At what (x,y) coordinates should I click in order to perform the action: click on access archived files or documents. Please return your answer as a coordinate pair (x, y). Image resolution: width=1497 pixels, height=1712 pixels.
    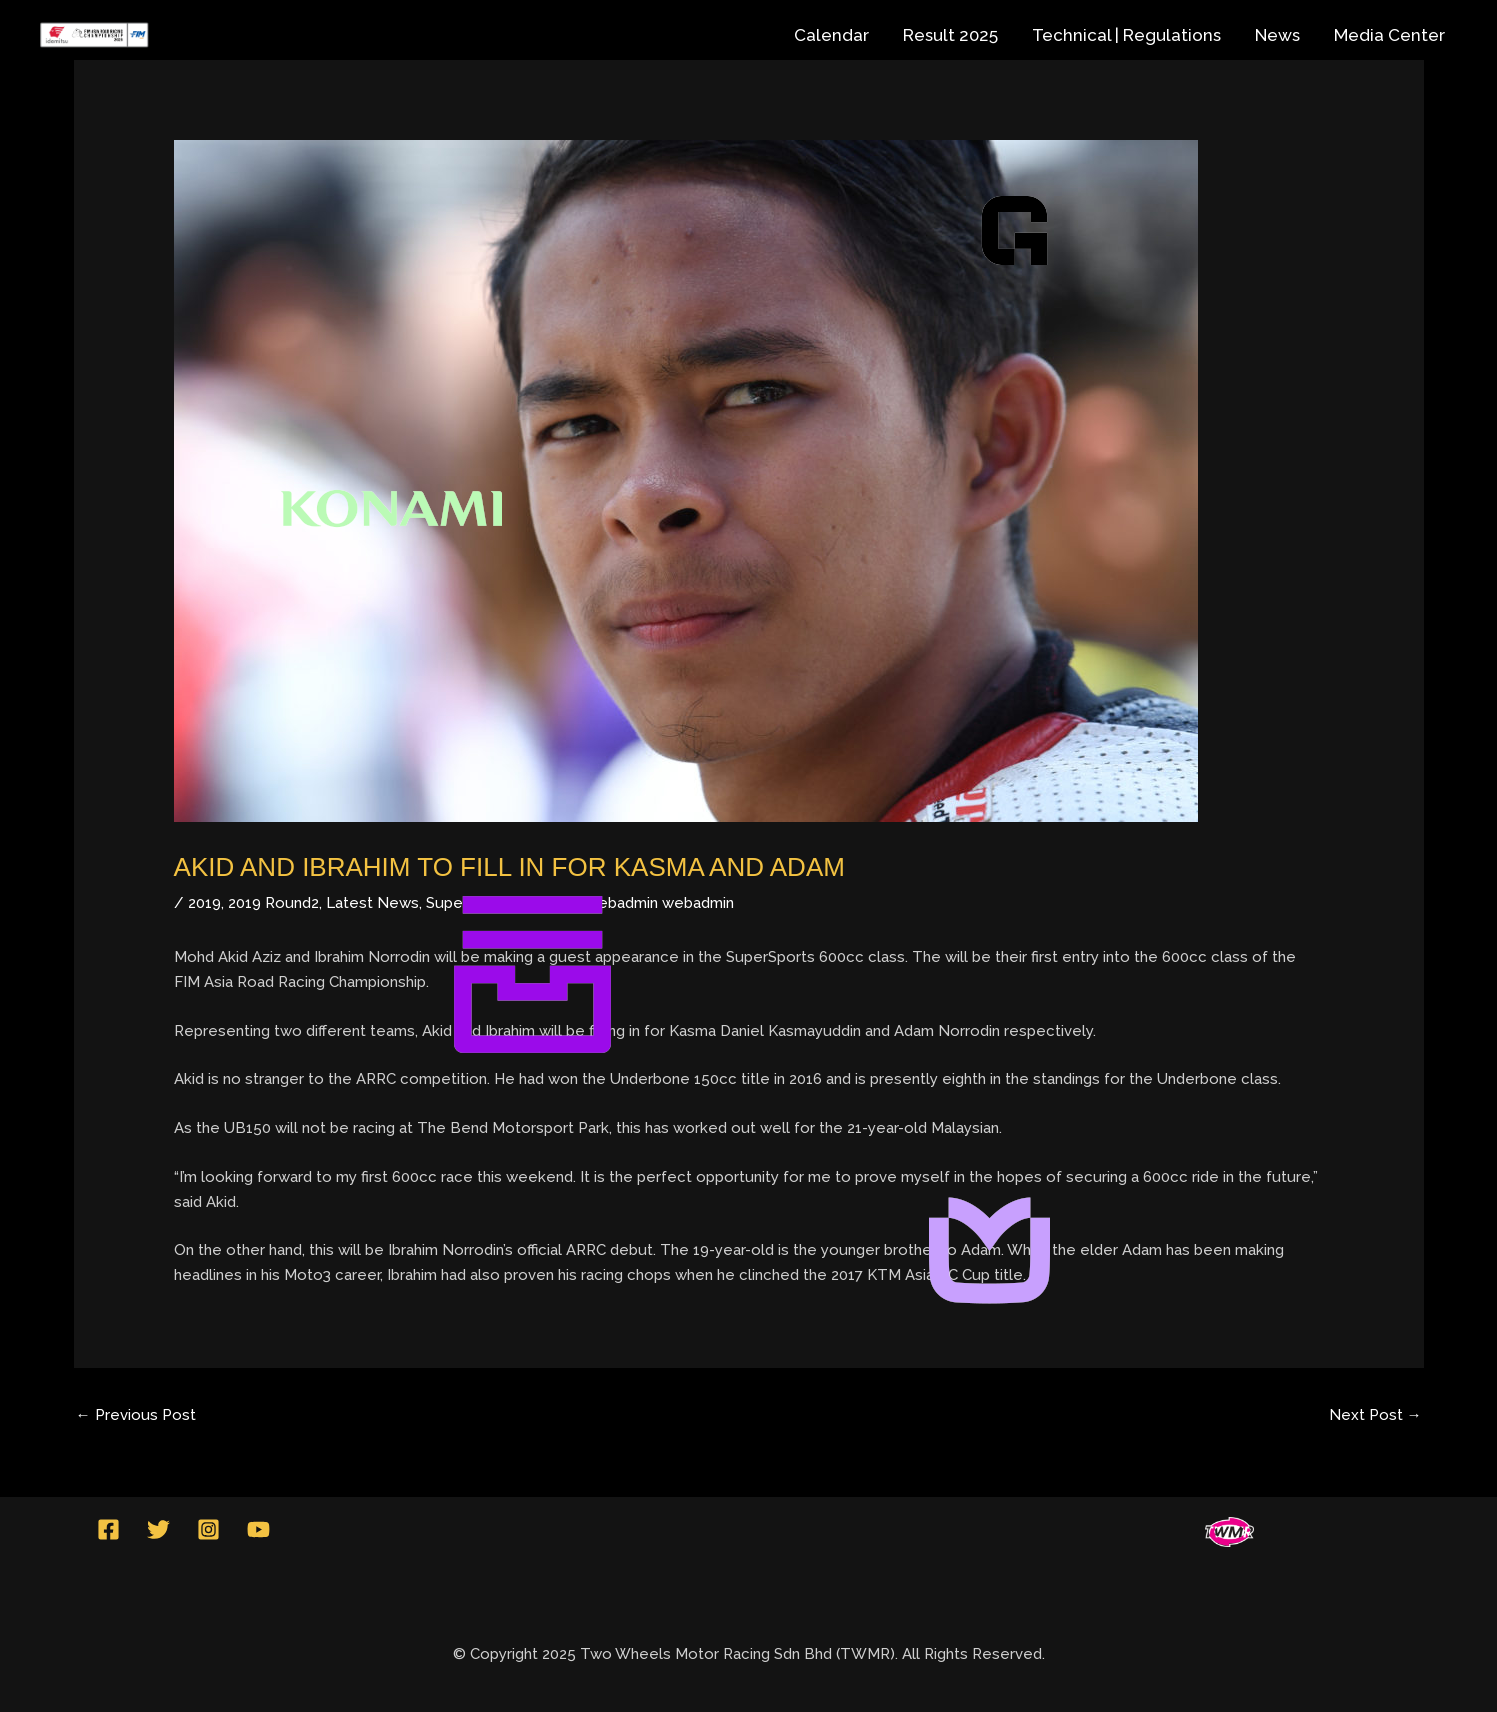
    Looking at the image, I should click on (532, 974).